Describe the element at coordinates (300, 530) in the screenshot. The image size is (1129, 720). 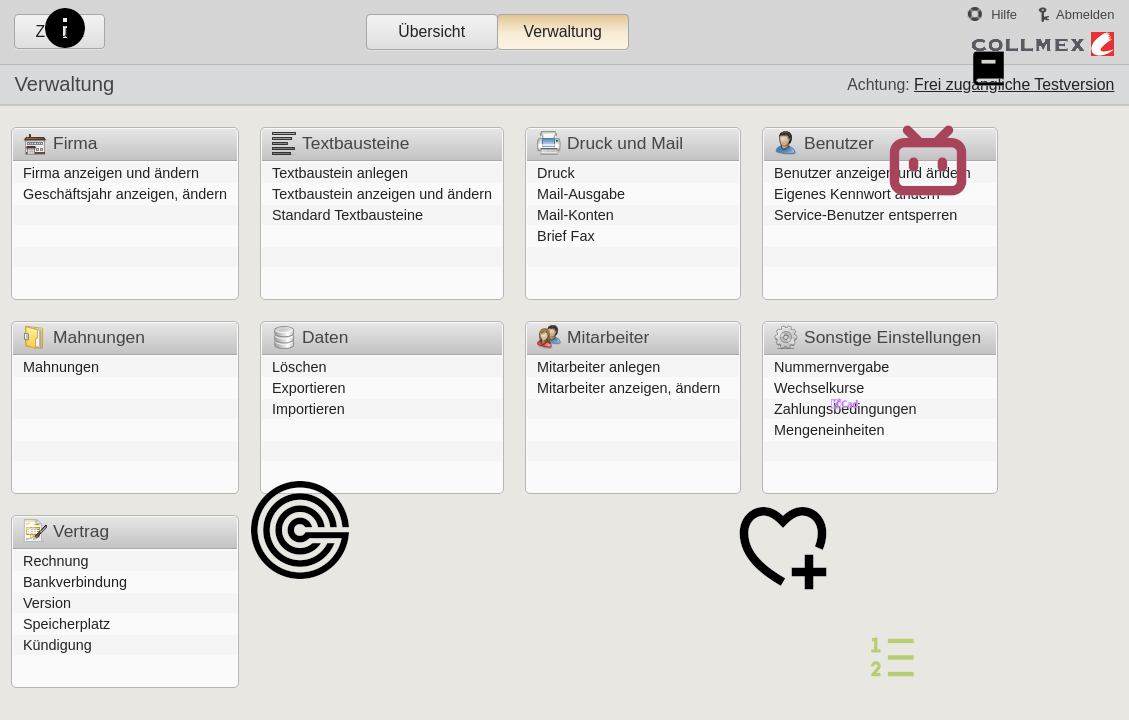
I see `greptimedb logo` at that location.